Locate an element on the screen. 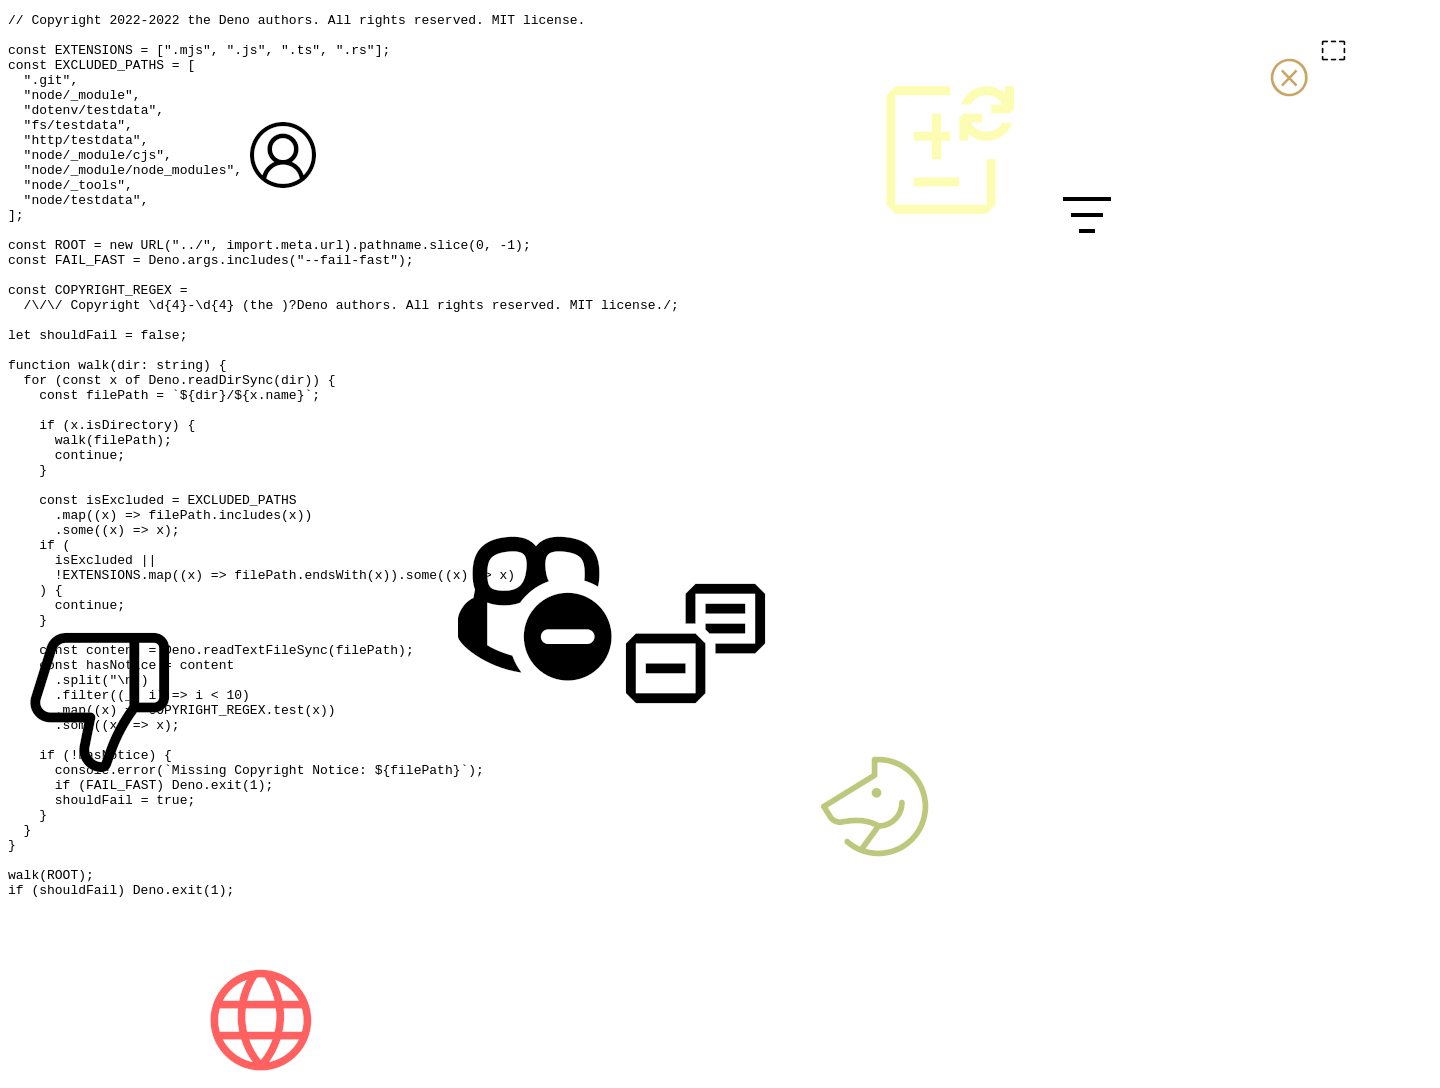 Image resolution: width=1440 pixels, height=1088 pixels. dislike or downvote content is located at coordinates (99, 702).